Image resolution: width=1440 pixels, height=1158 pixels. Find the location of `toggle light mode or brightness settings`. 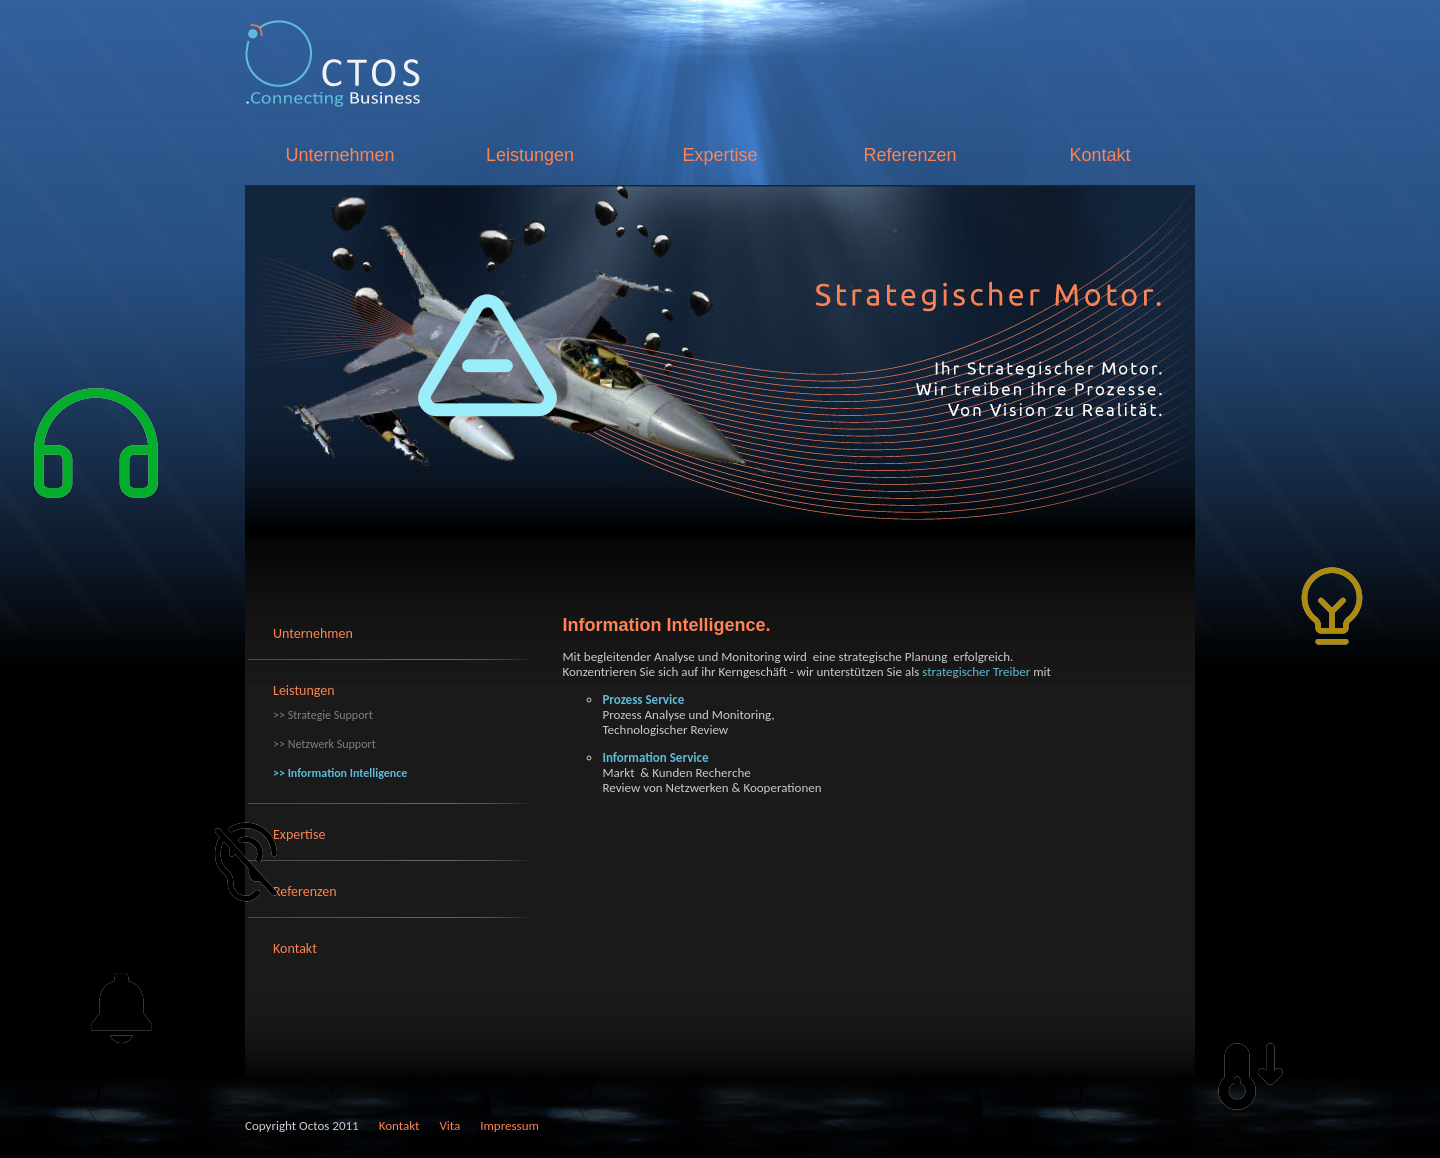

toggle light mode or brightness settings is located at coordinates (1332, 606).